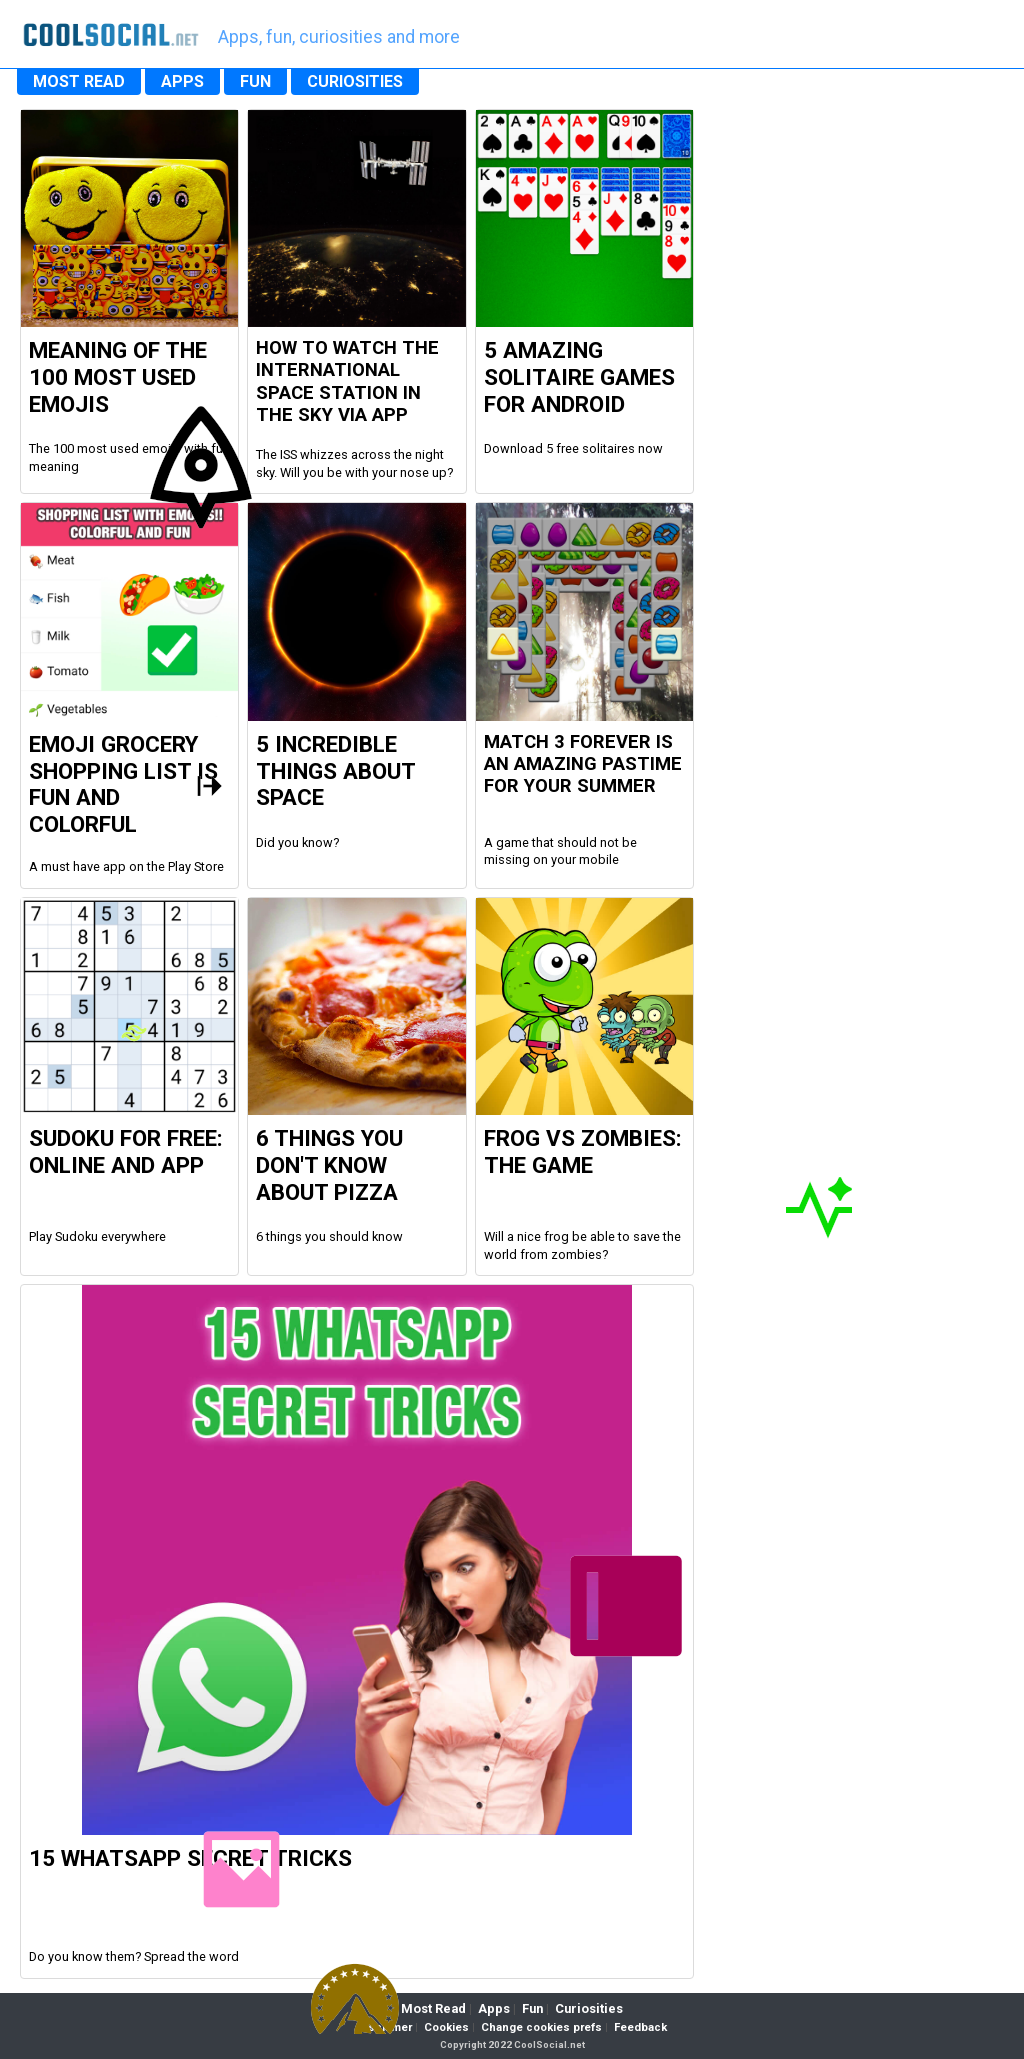  I want to click on open the Paramount+ streaming app, so click(355, 1999).